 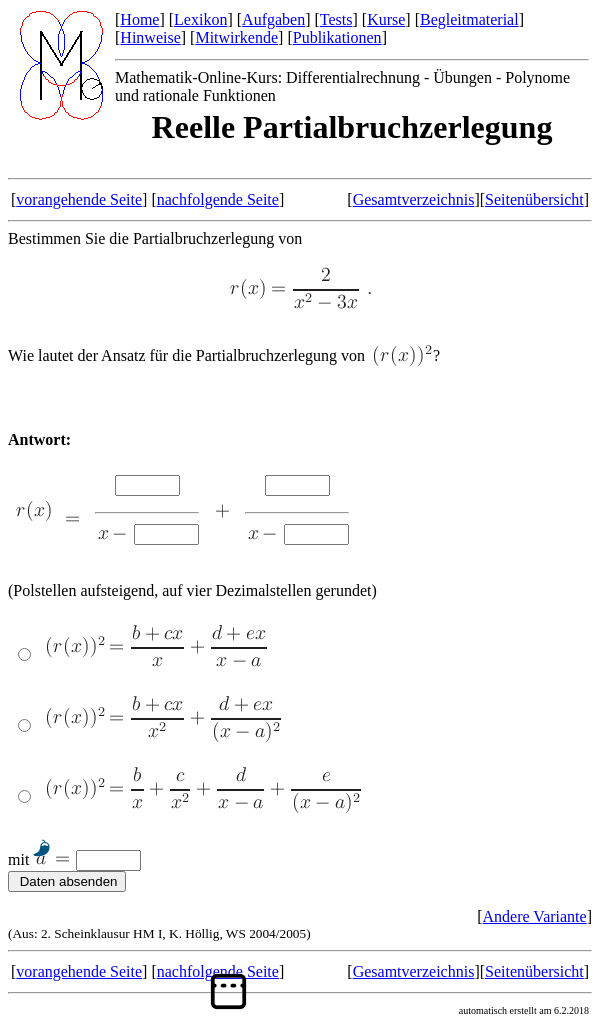 I want to click on toggle navbar visibility off, so click(x=228, y=991).